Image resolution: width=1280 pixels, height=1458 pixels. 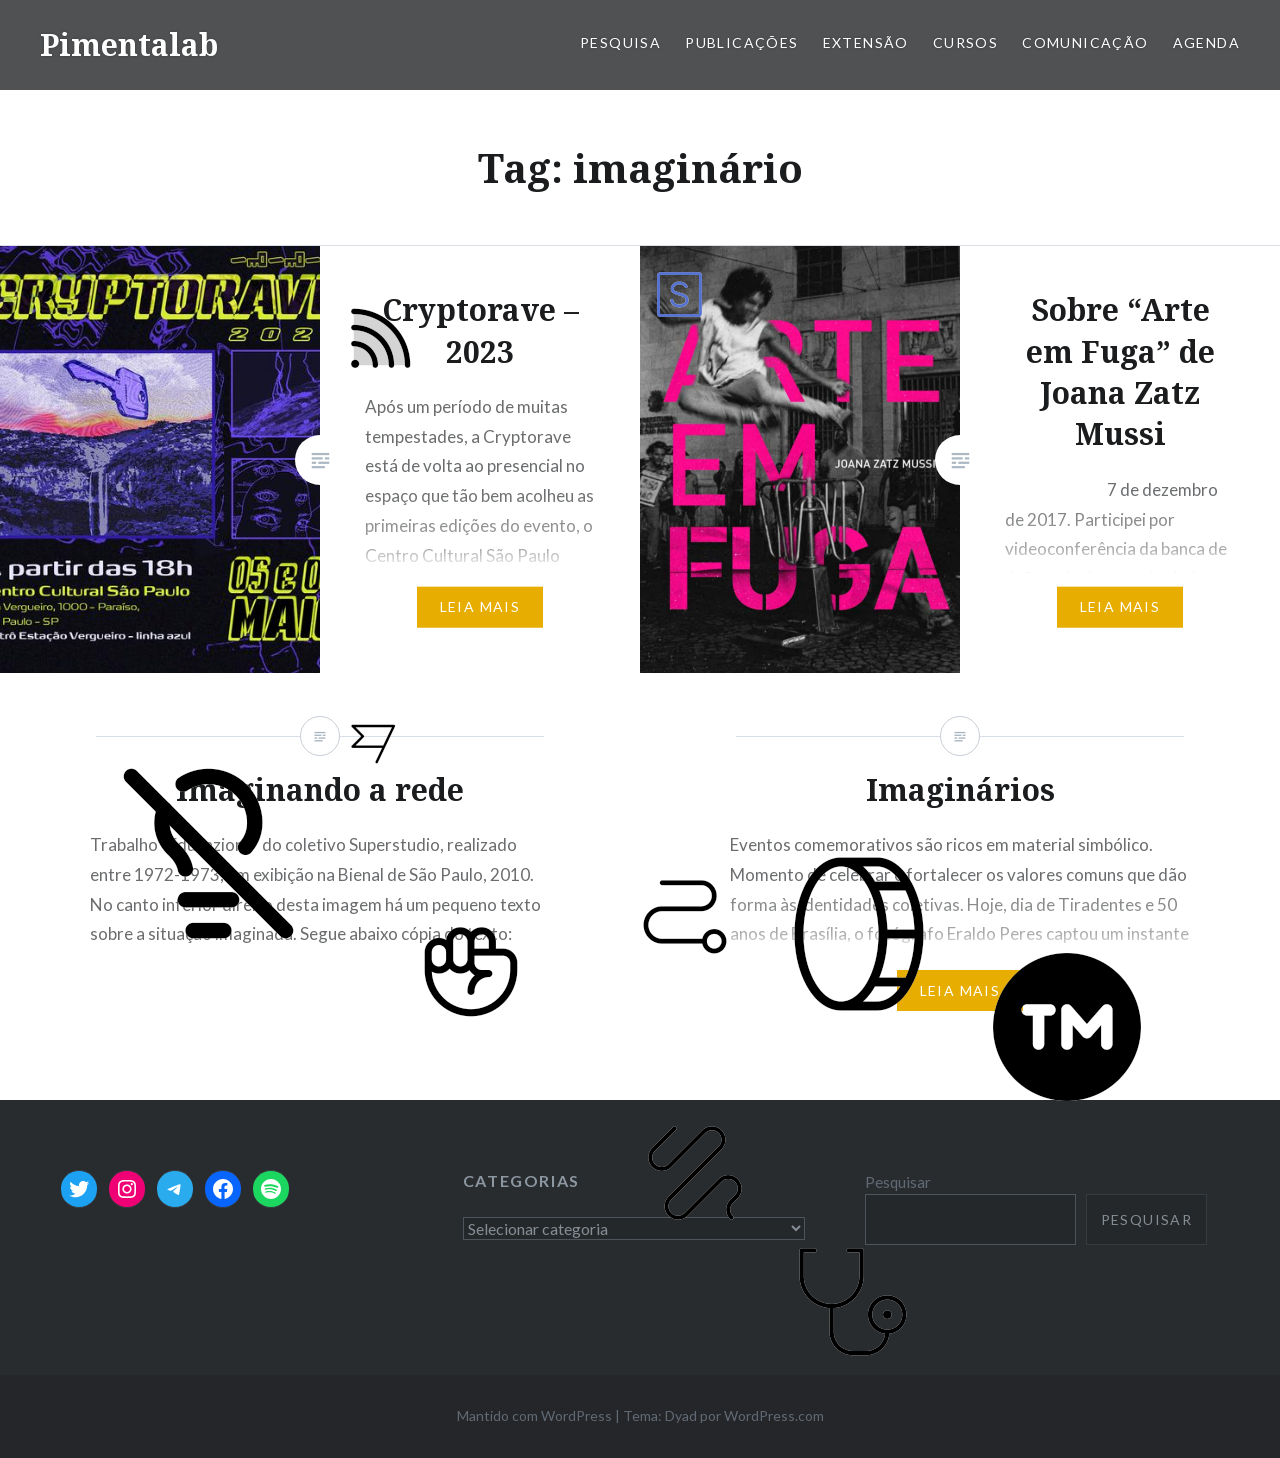 I want to click on view account balance or credits, so click(x=859, y=934).